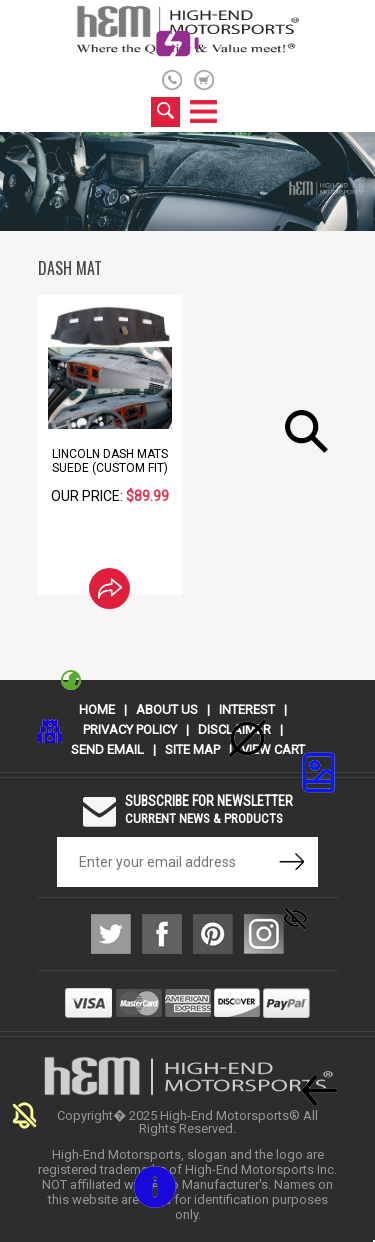  I want to click on access global or international settings, so click(71, 680).